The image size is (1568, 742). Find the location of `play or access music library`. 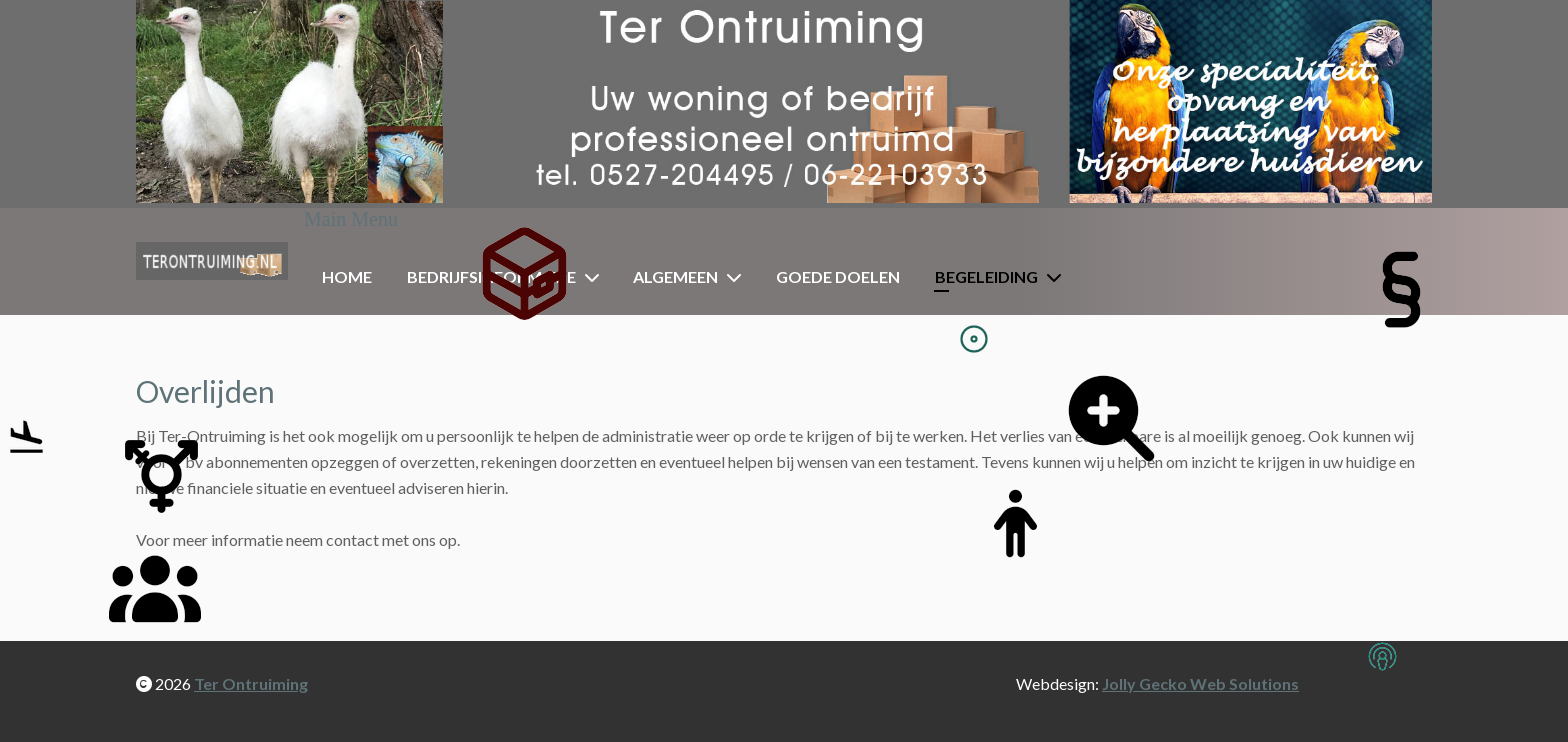

play or access music library is located at coordinates (974, 339).